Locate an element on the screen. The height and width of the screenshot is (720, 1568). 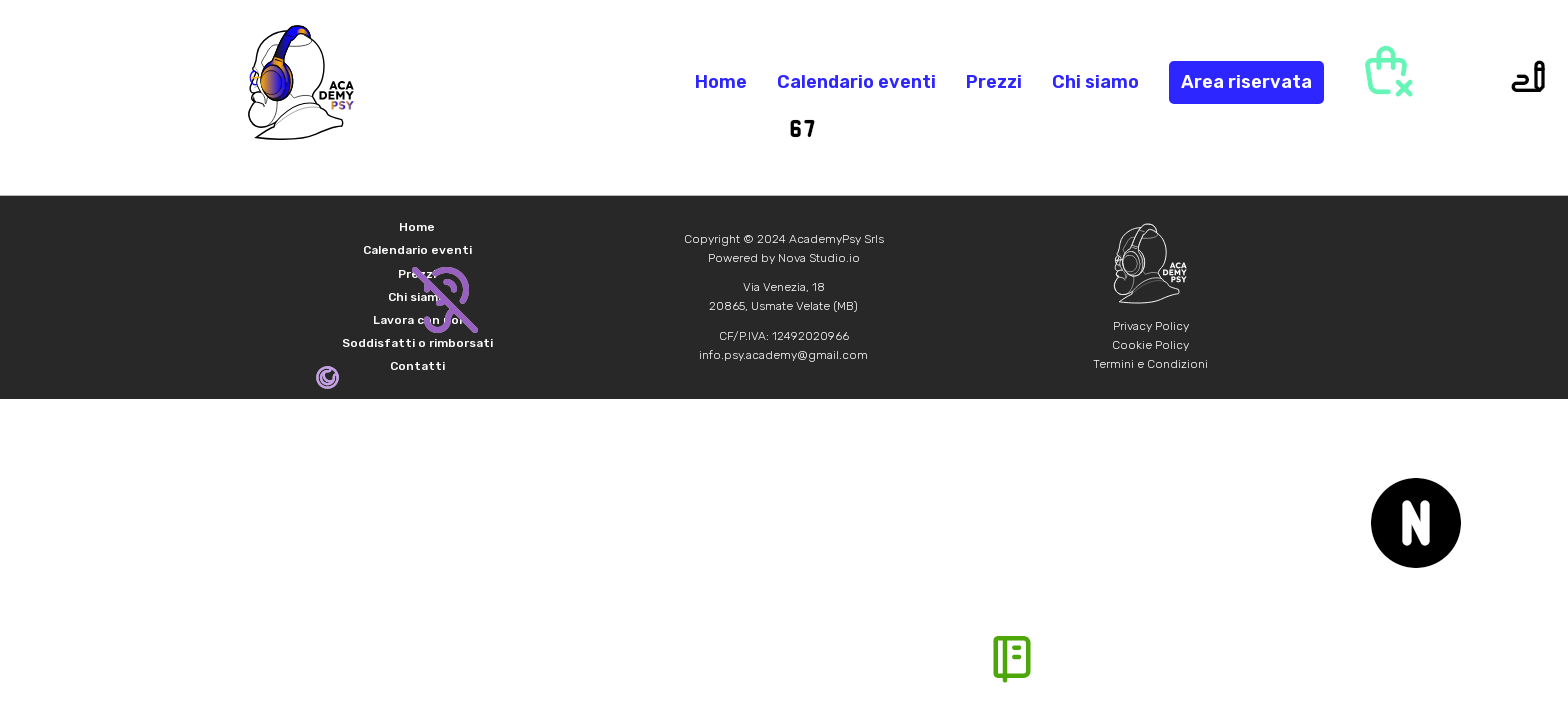
open your notebook or notes is located at coordinates (1012, 657).